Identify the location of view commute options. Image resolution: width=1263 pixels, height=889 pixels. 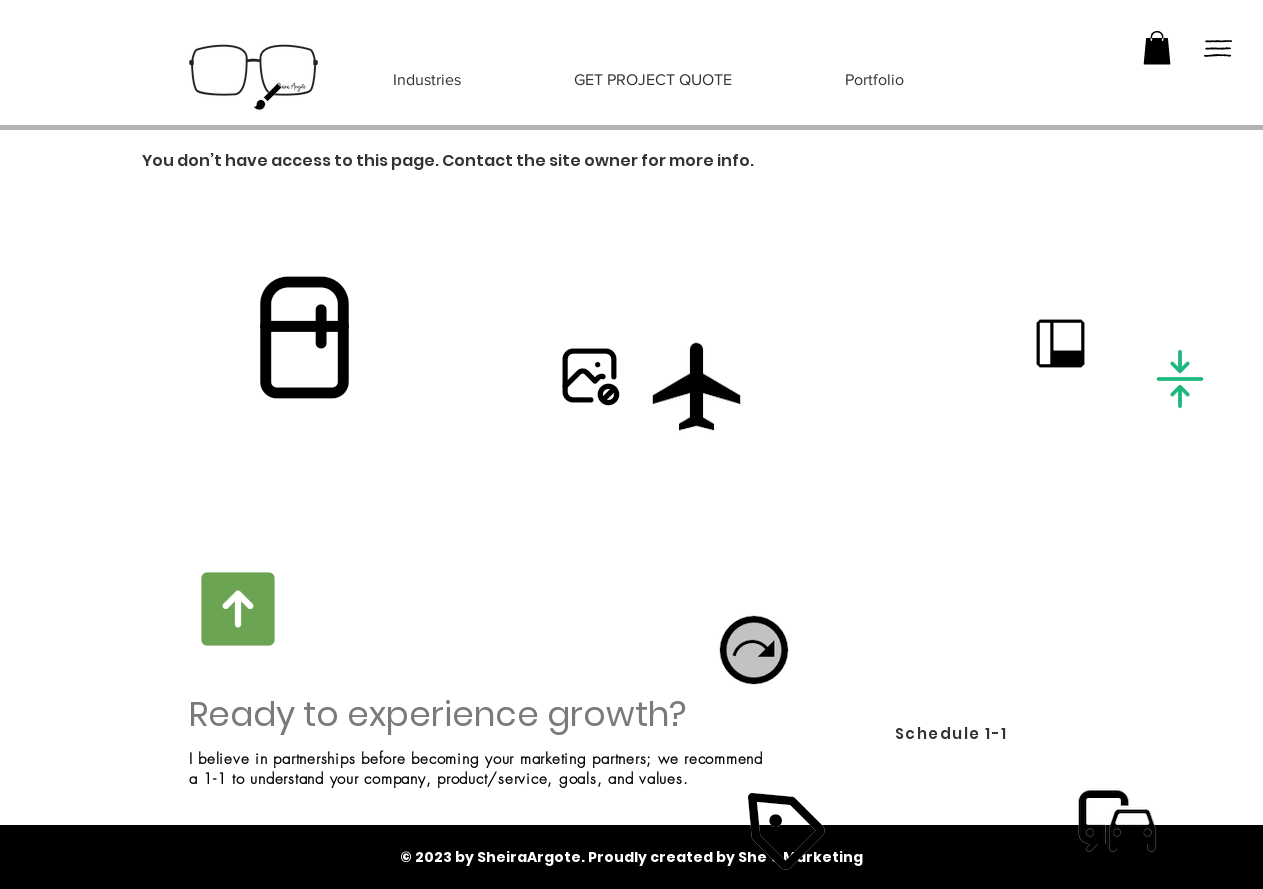
(1117, 821).